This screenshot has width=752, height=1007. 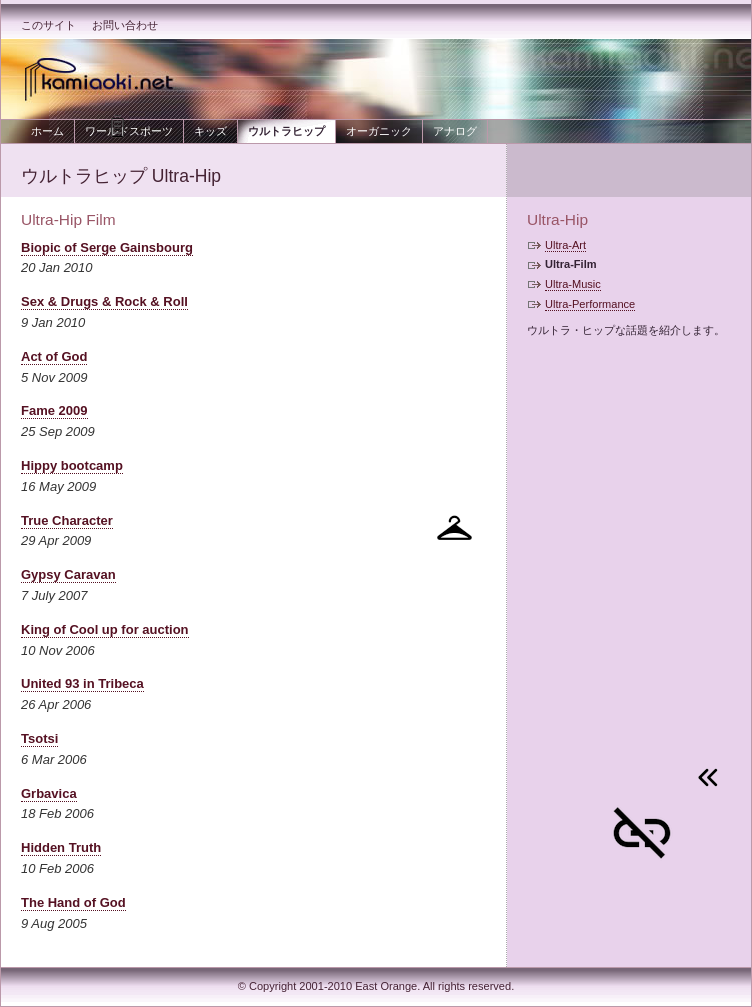 What do you see at coordinates (117, 126) in the screenshot?
I see `indicates full battery charge` at bounding box center [117, 126].